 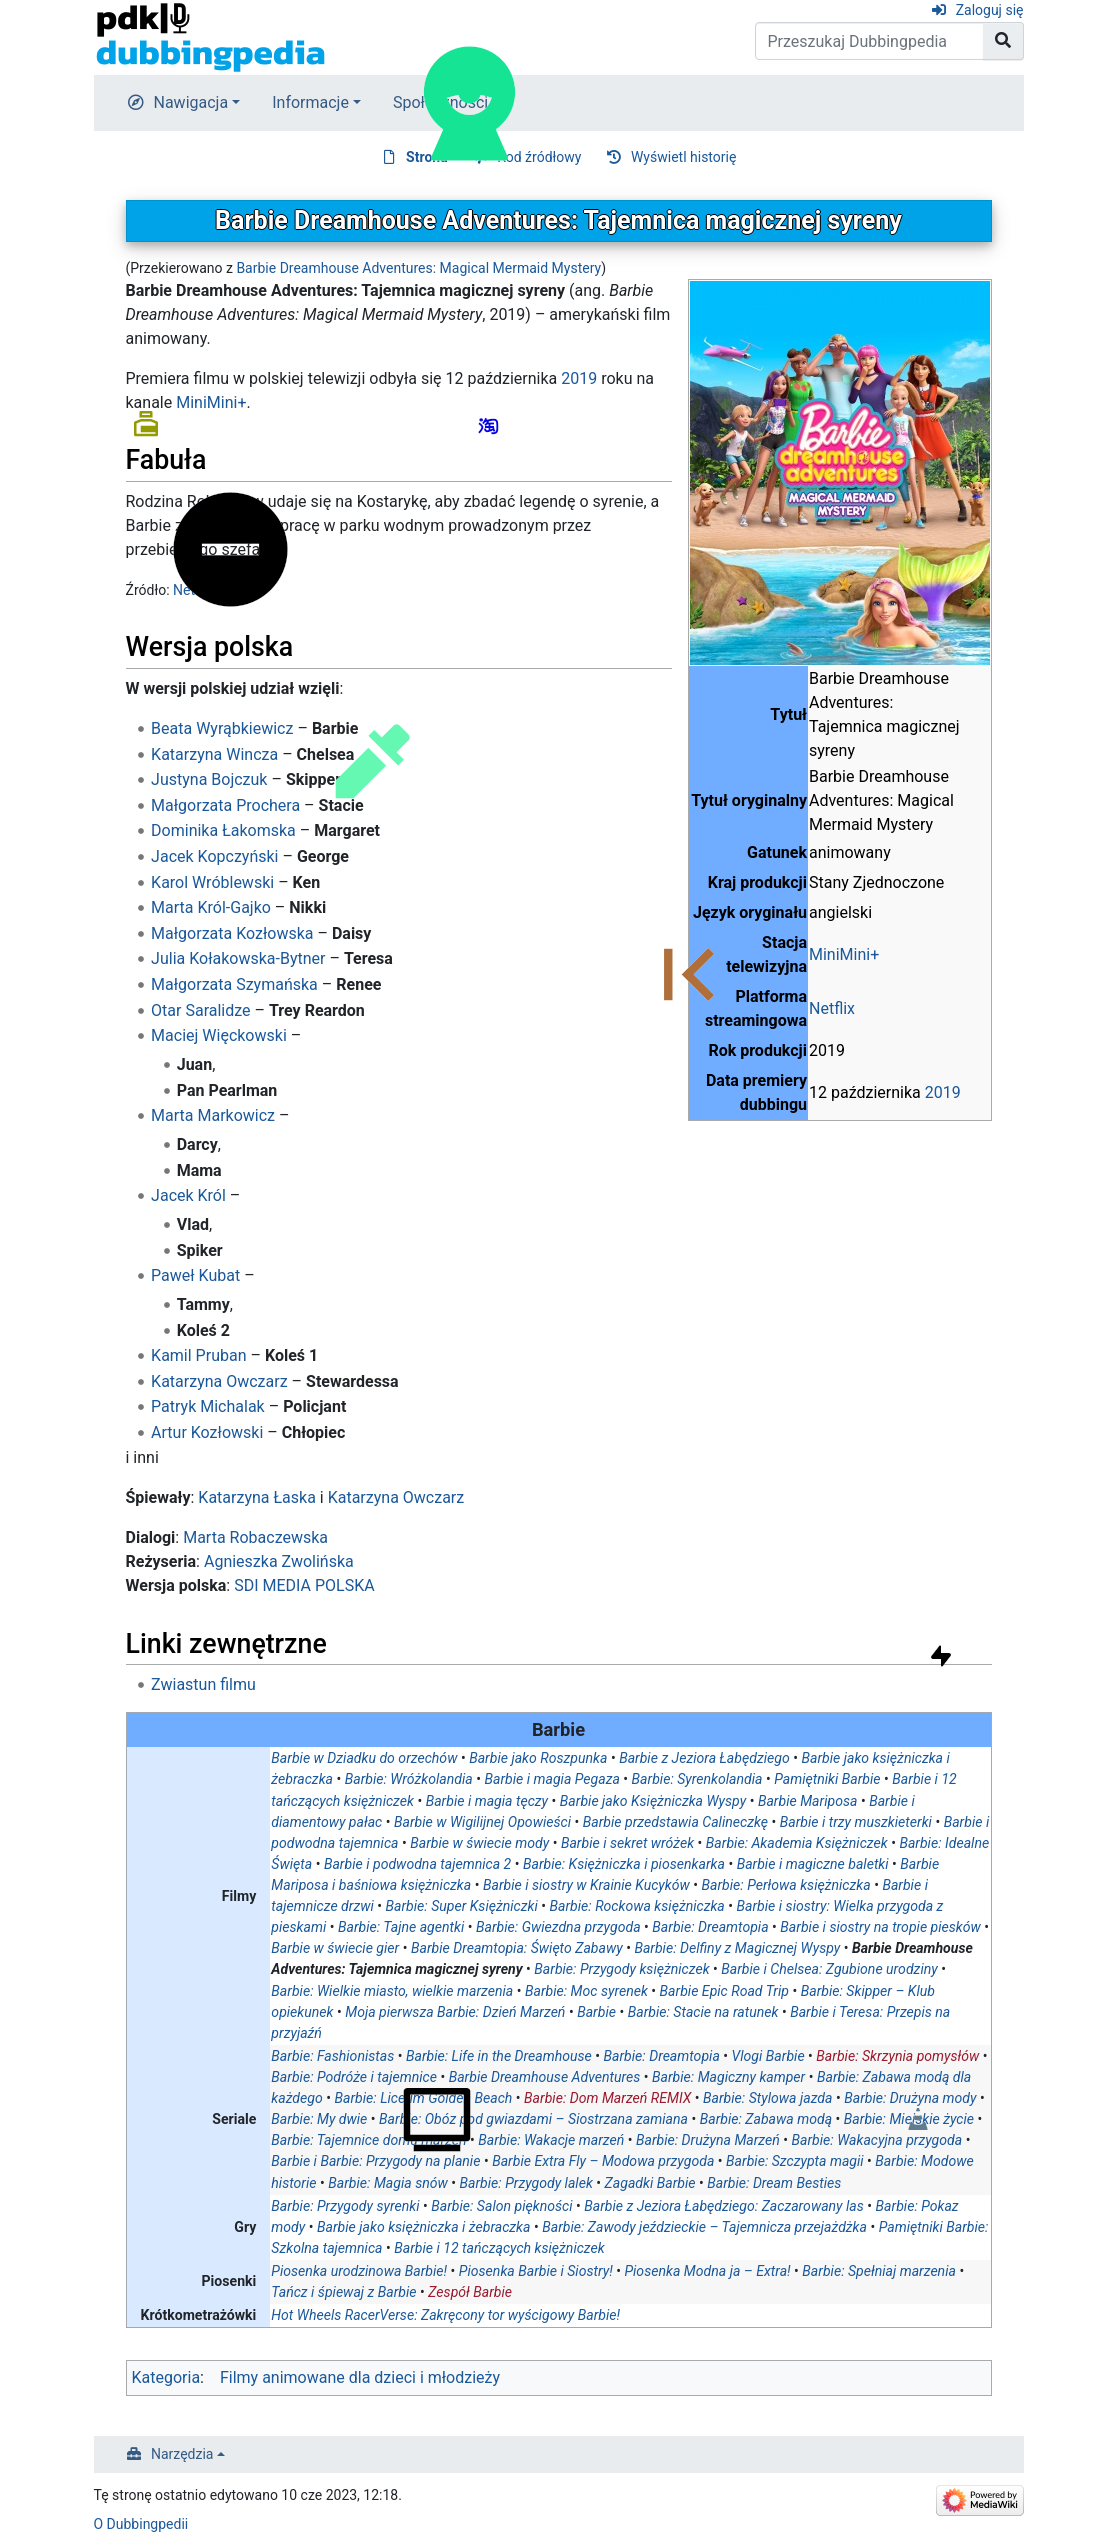 What do you see at coordinates (373, 760) in the screenshot?
I see `color picker tool` at bounding box center [373, 760].